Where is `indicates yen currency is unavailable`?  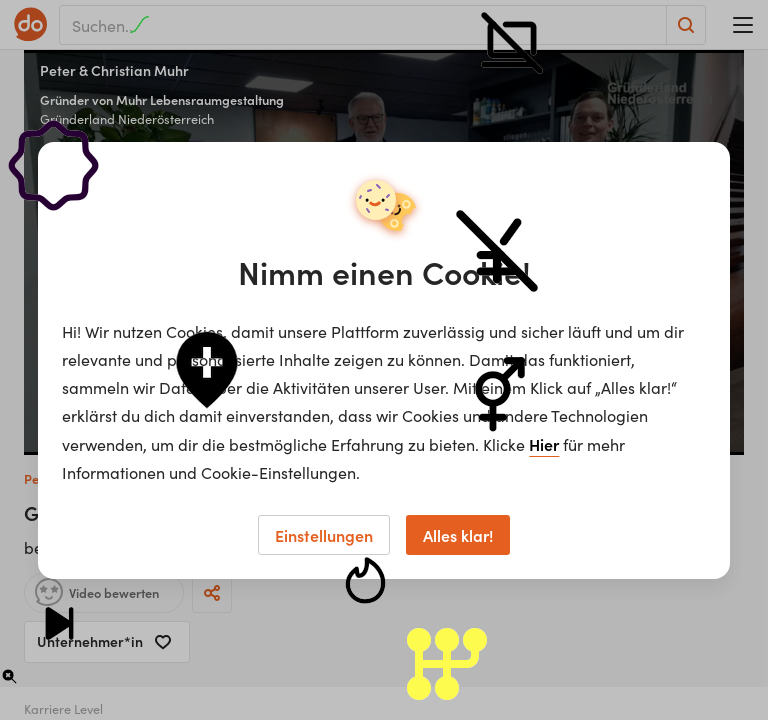
indicates yen currency is unavailable is located at coordinates (497, 251).